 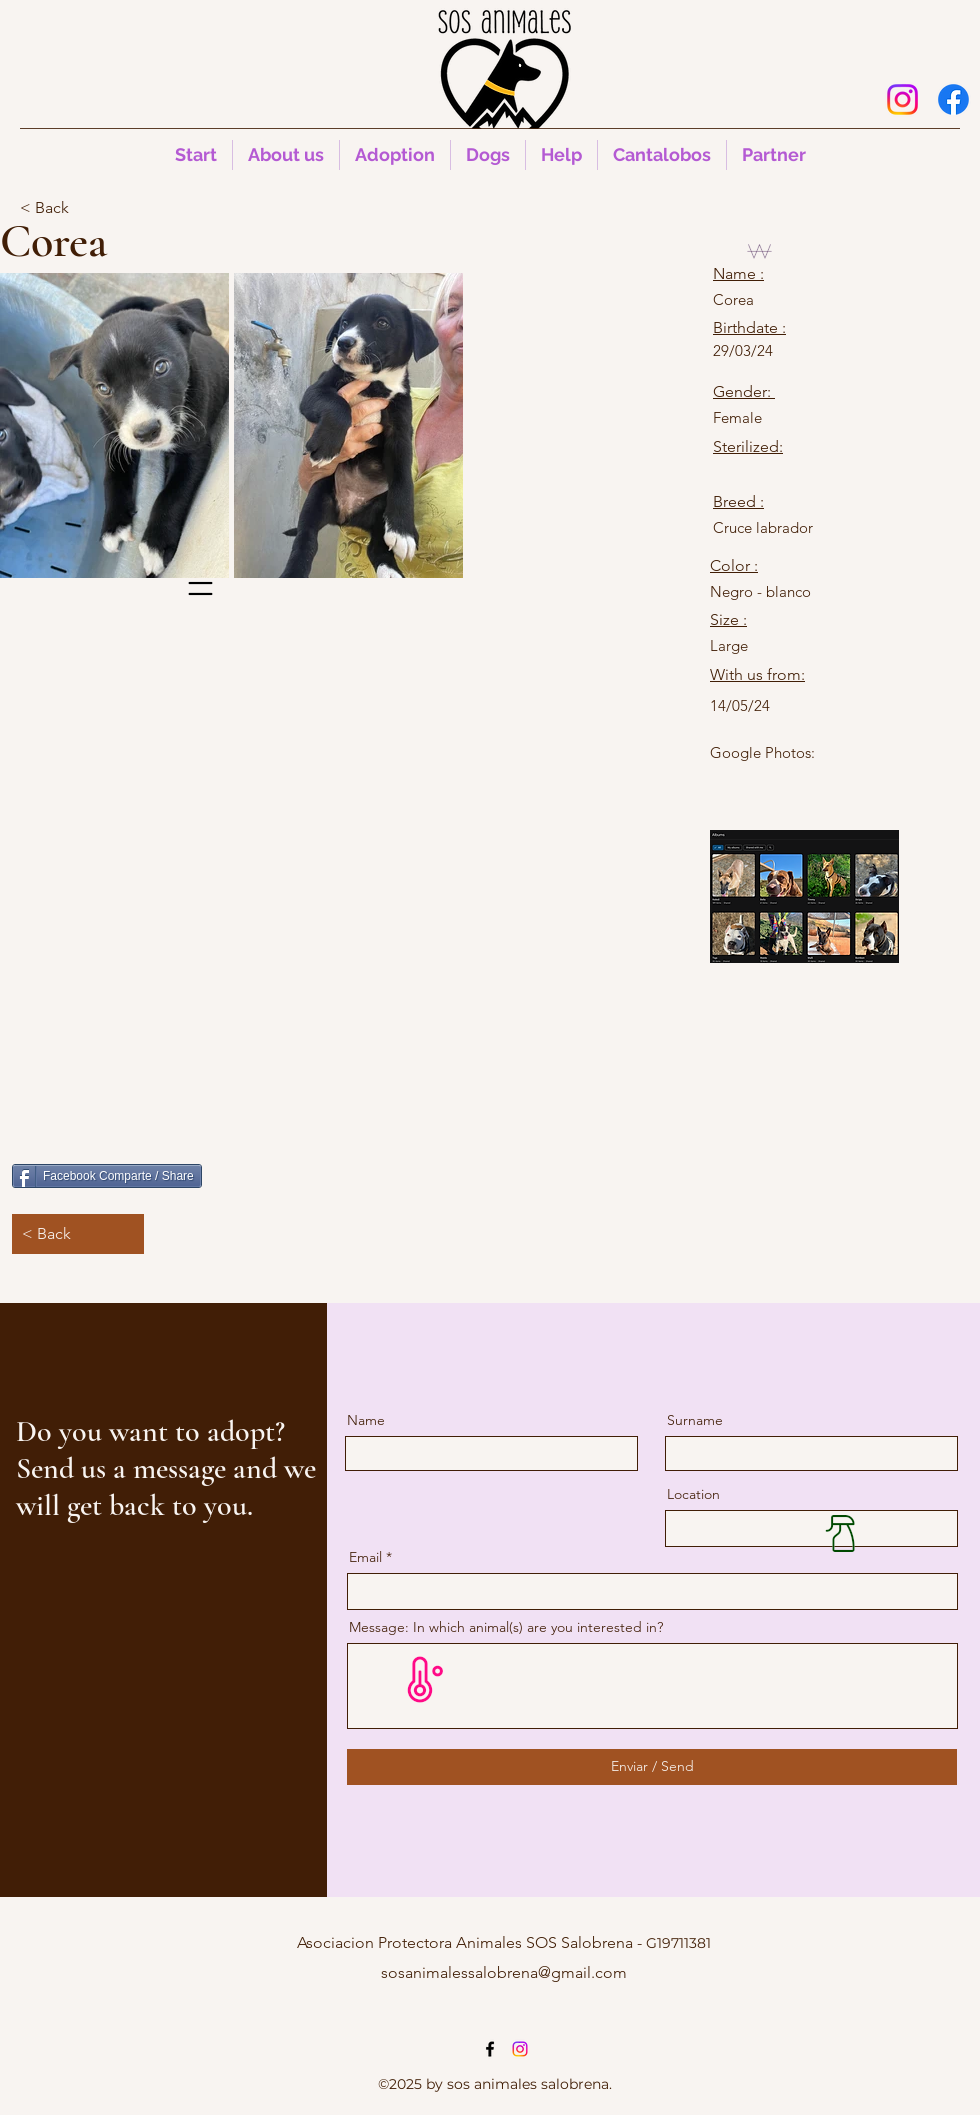 I want to click on open menu or navigation options, so click(x=200, y=588).